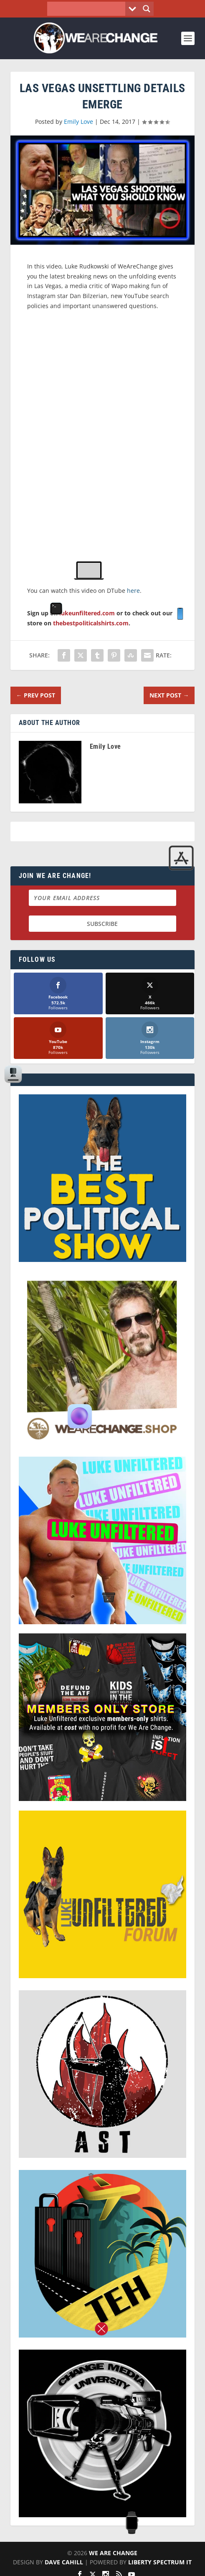 The image size is (205, 2576). I want to click on access deleted emails in mail sidebar, so click(91, 2177).